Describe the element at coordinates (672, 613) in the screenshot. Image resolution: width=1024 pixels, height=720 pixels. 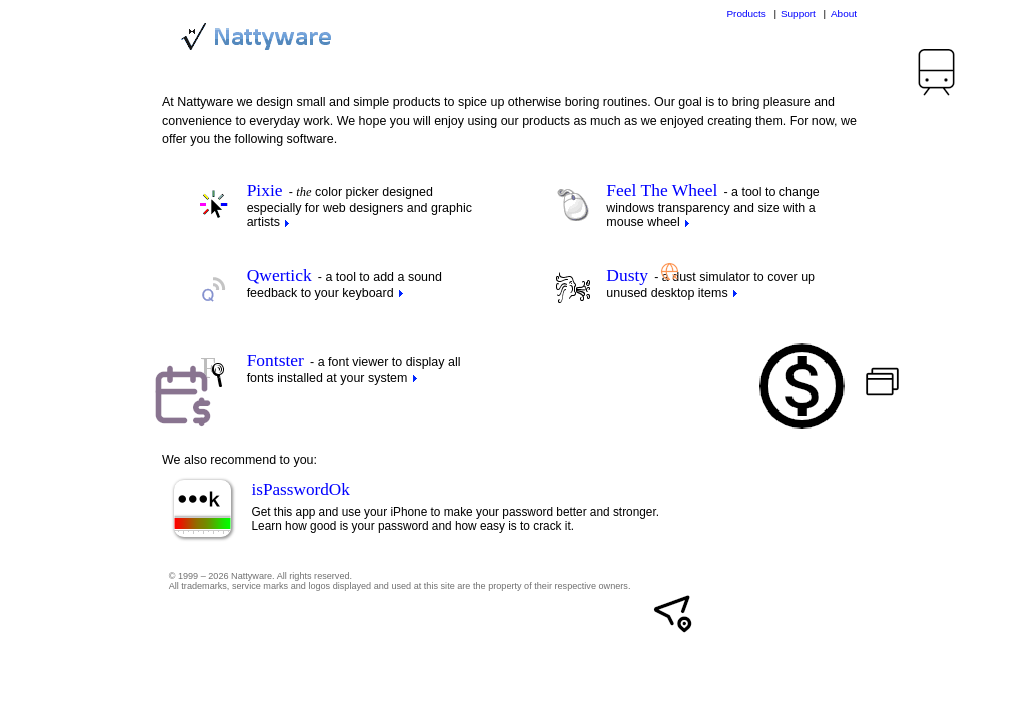
I see `send current location` at that location.